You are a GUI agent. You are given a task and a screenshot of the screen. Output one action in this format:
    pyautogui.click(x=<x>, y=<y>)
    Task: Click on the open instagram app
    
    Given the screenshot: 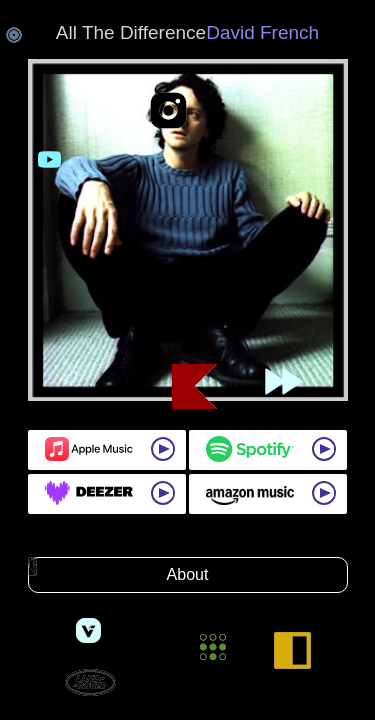 What is the action you would take?
    pyautogui.click(x=168, y=110)
    